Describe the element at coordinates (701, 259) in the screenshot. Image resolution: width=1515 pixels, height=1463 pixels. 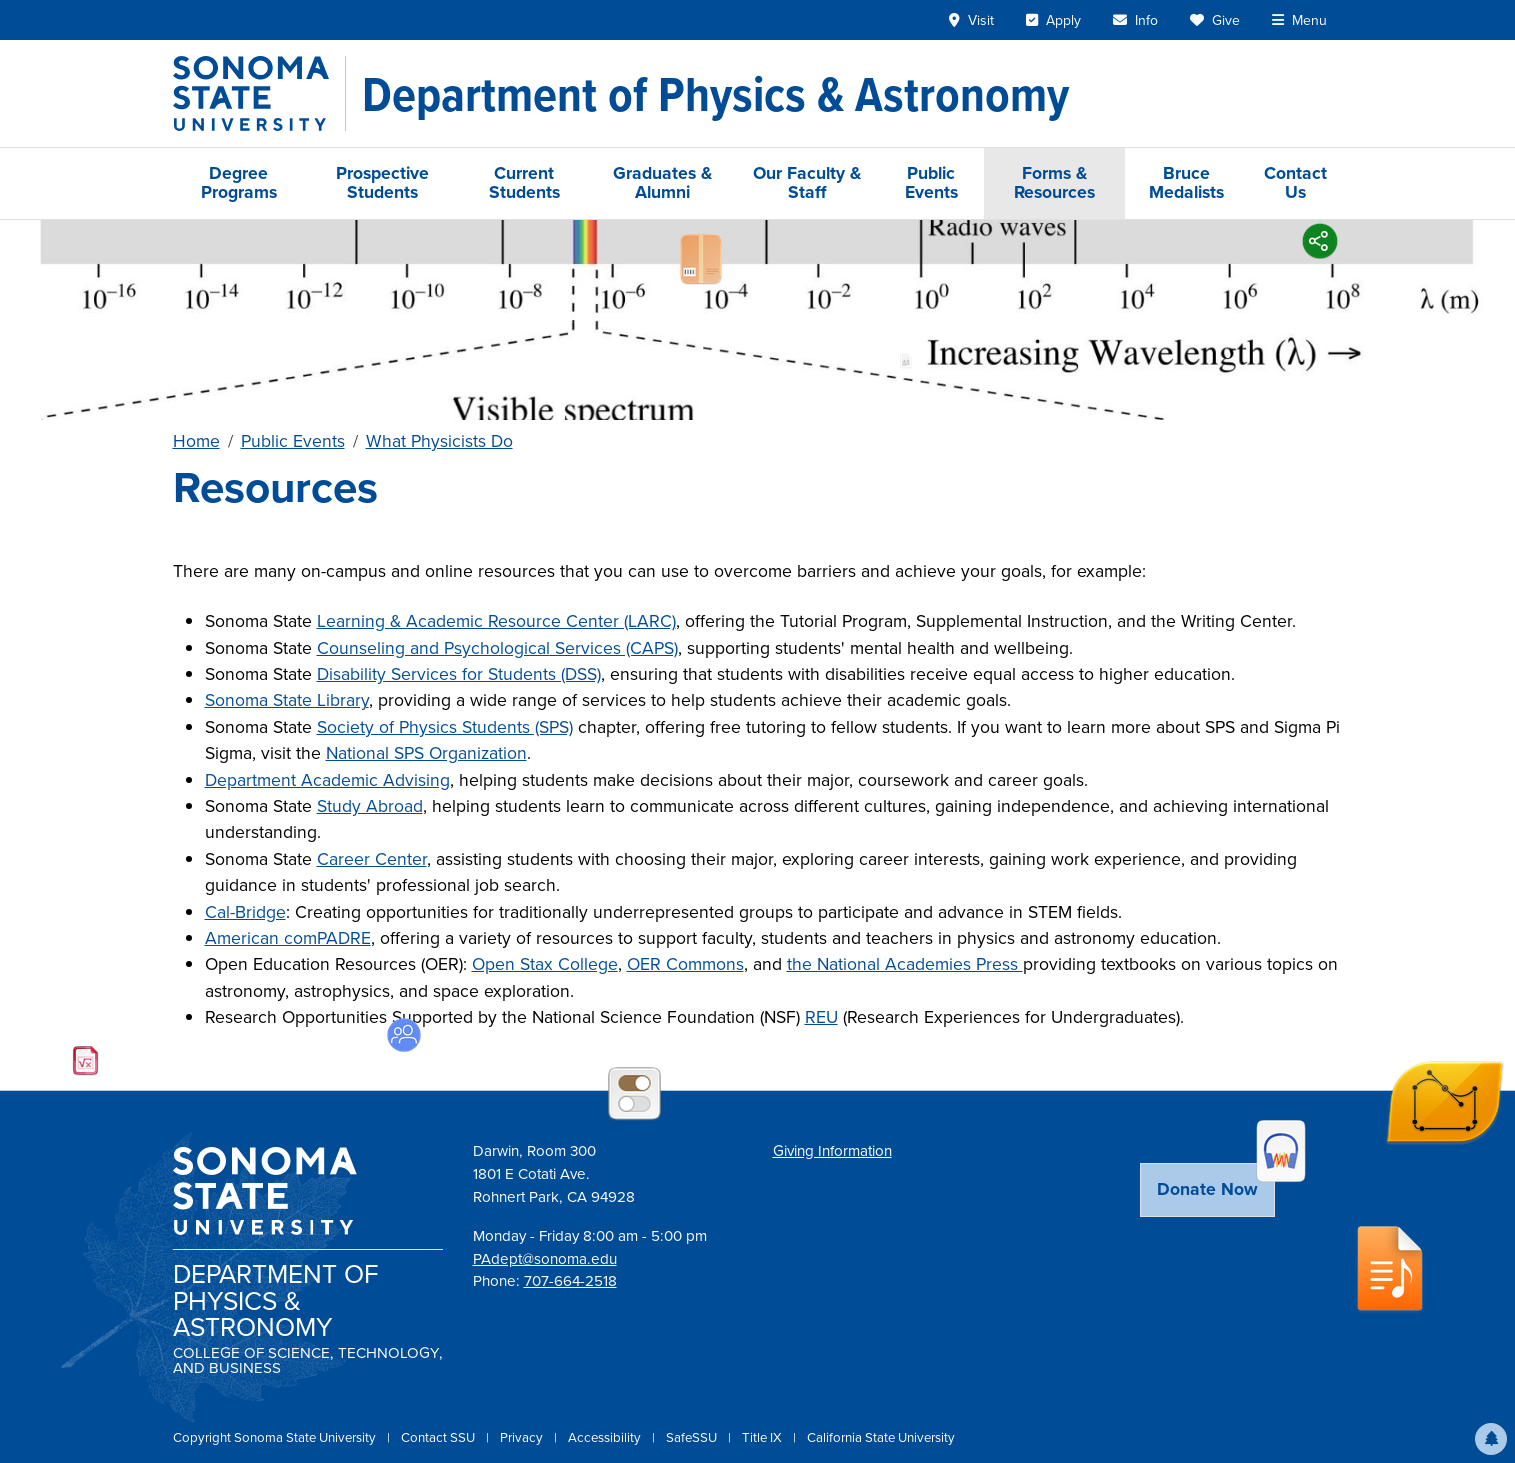
I see `compressed or archived file type indicator` at that location.